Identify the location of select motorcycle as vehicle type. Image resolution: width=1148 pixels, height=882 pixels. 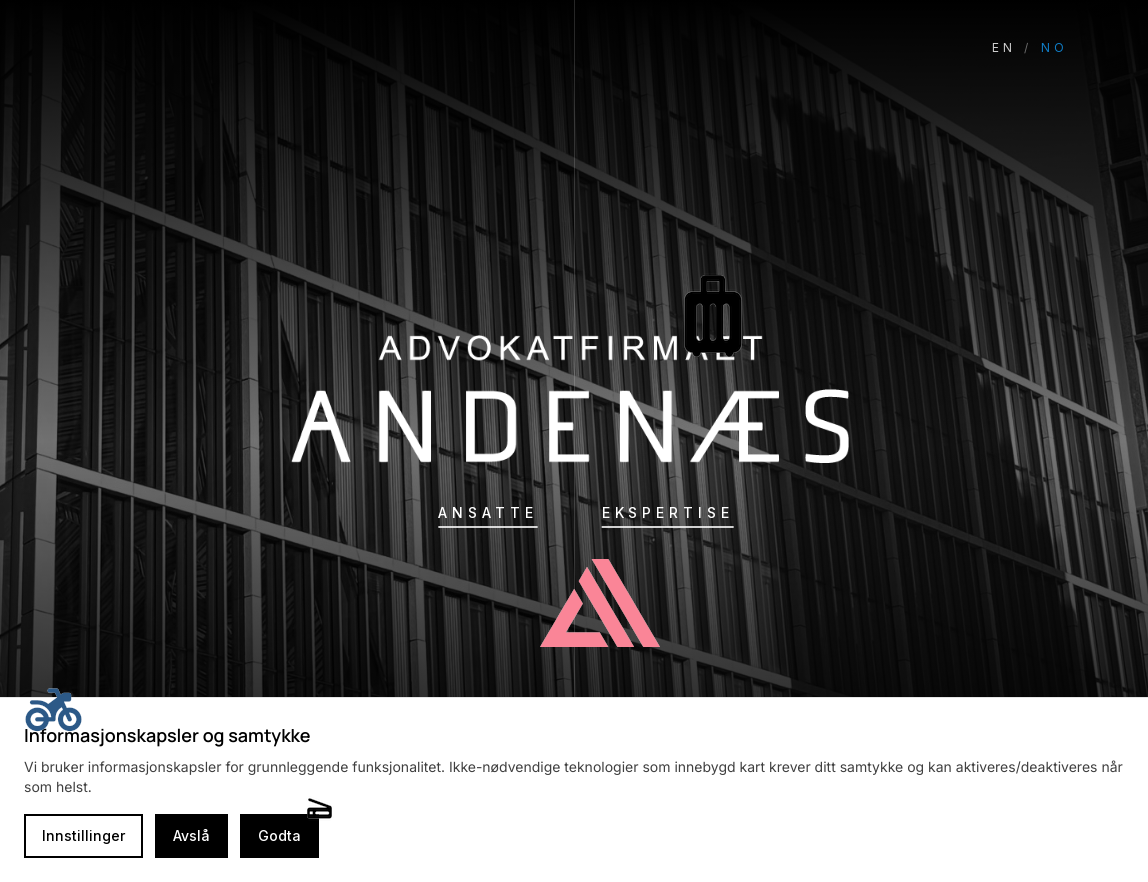
(53, 710).